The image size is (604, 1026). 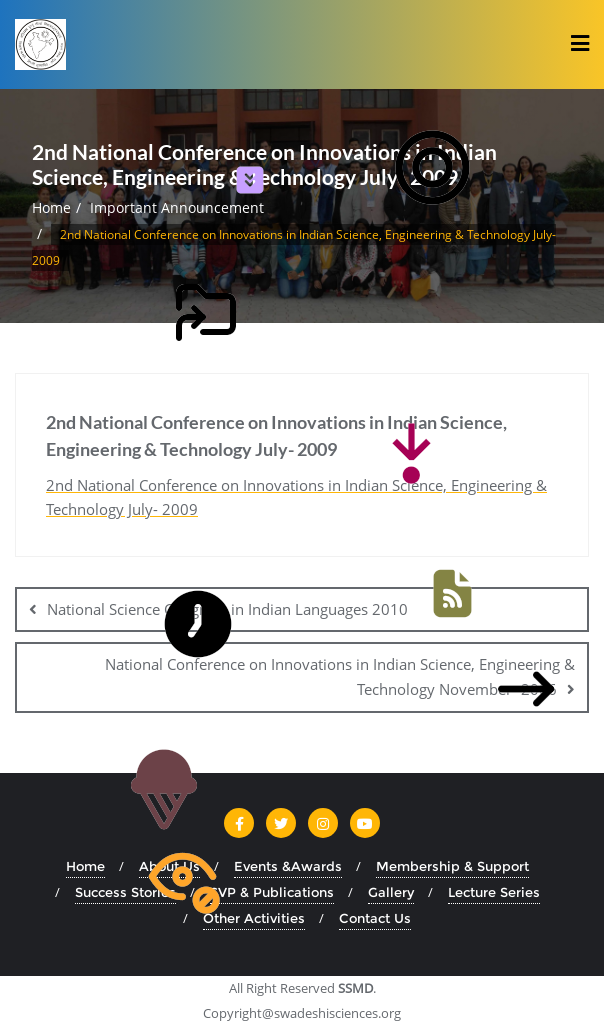 I want to click on navigate to the next item or step, so click(x=526, y=689).